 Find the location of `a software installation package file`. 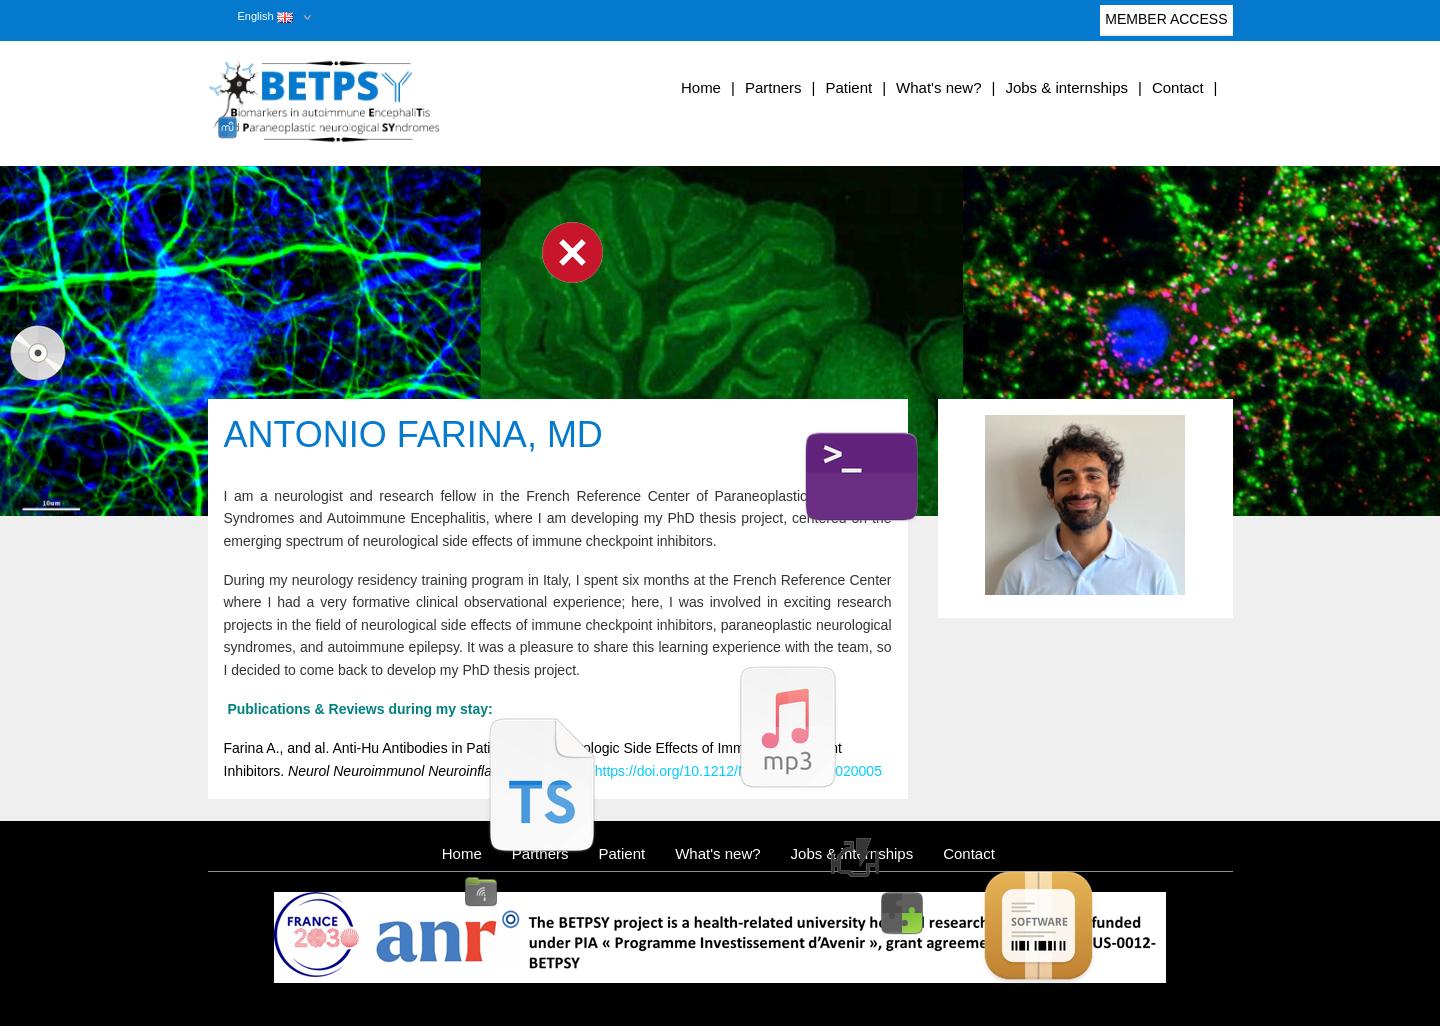

a software installation package file is located at coordinates (1038, 927).